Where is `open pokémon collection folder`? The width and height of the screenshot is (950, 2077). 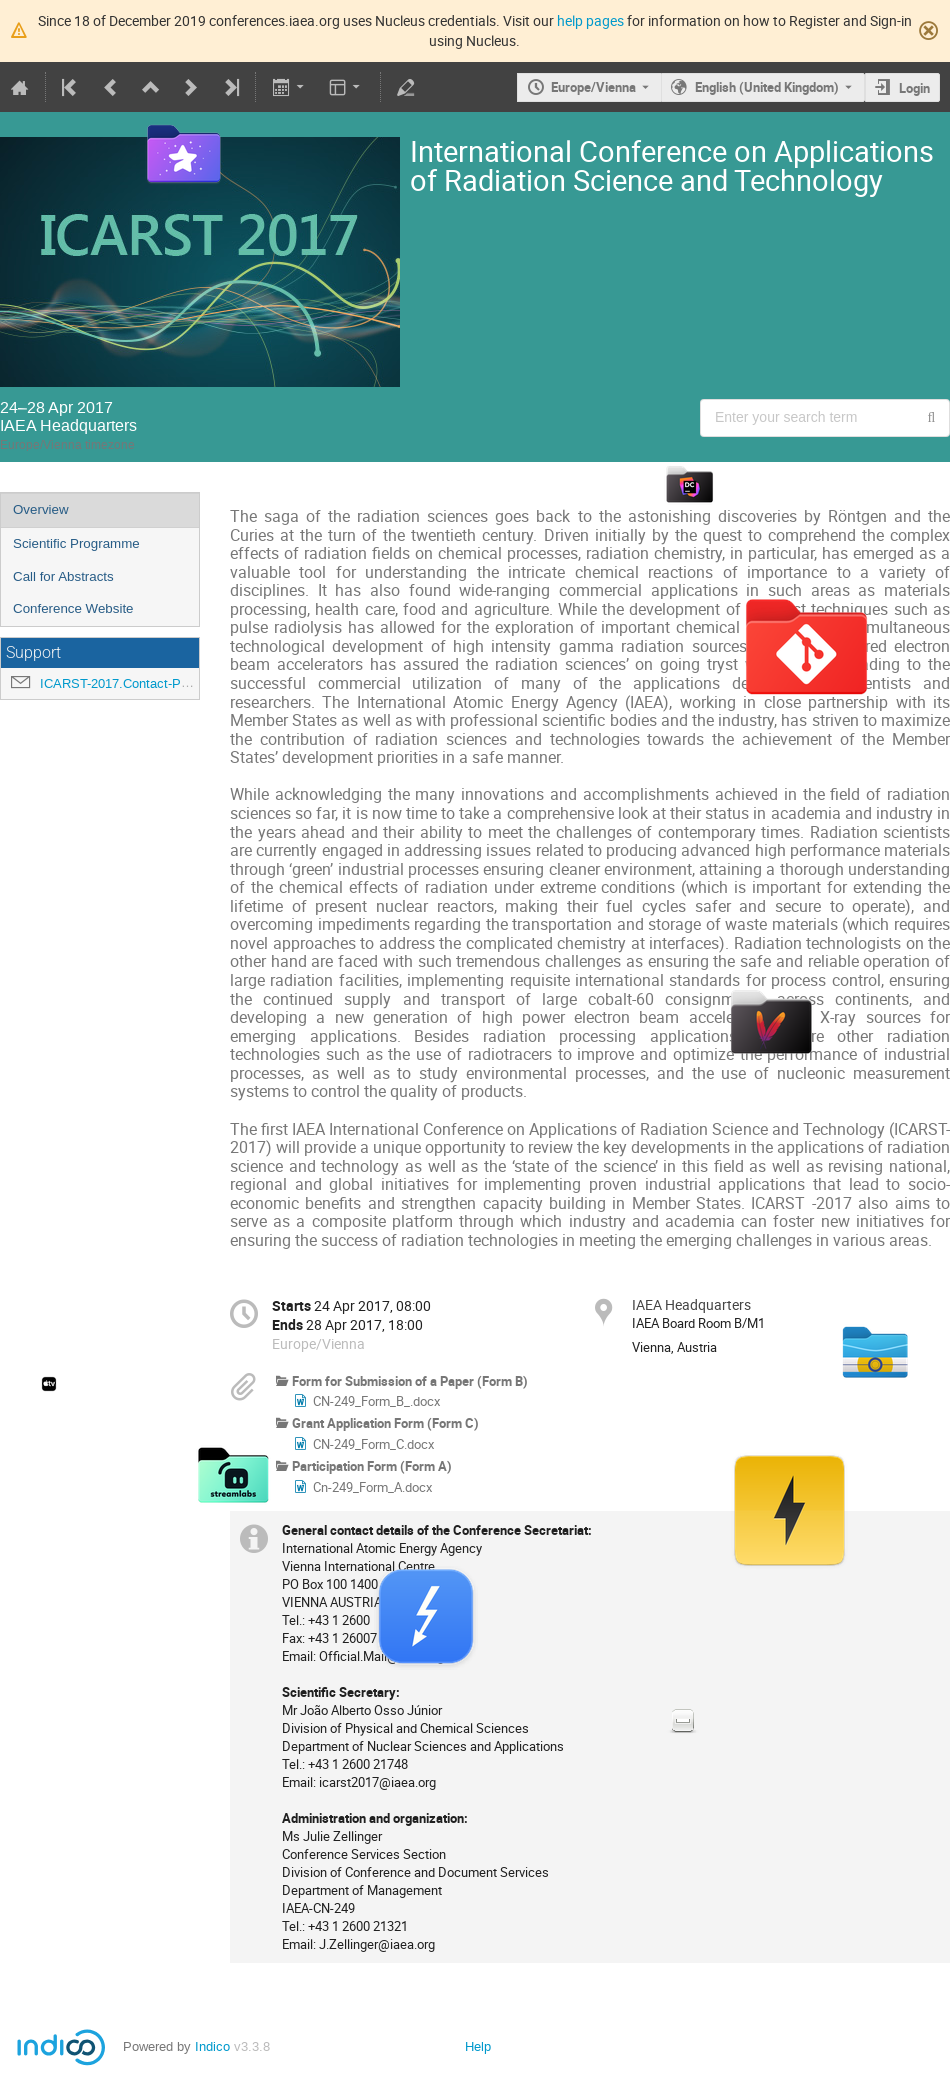 open pokémon collection folder is located at coordinates (875, 1354).